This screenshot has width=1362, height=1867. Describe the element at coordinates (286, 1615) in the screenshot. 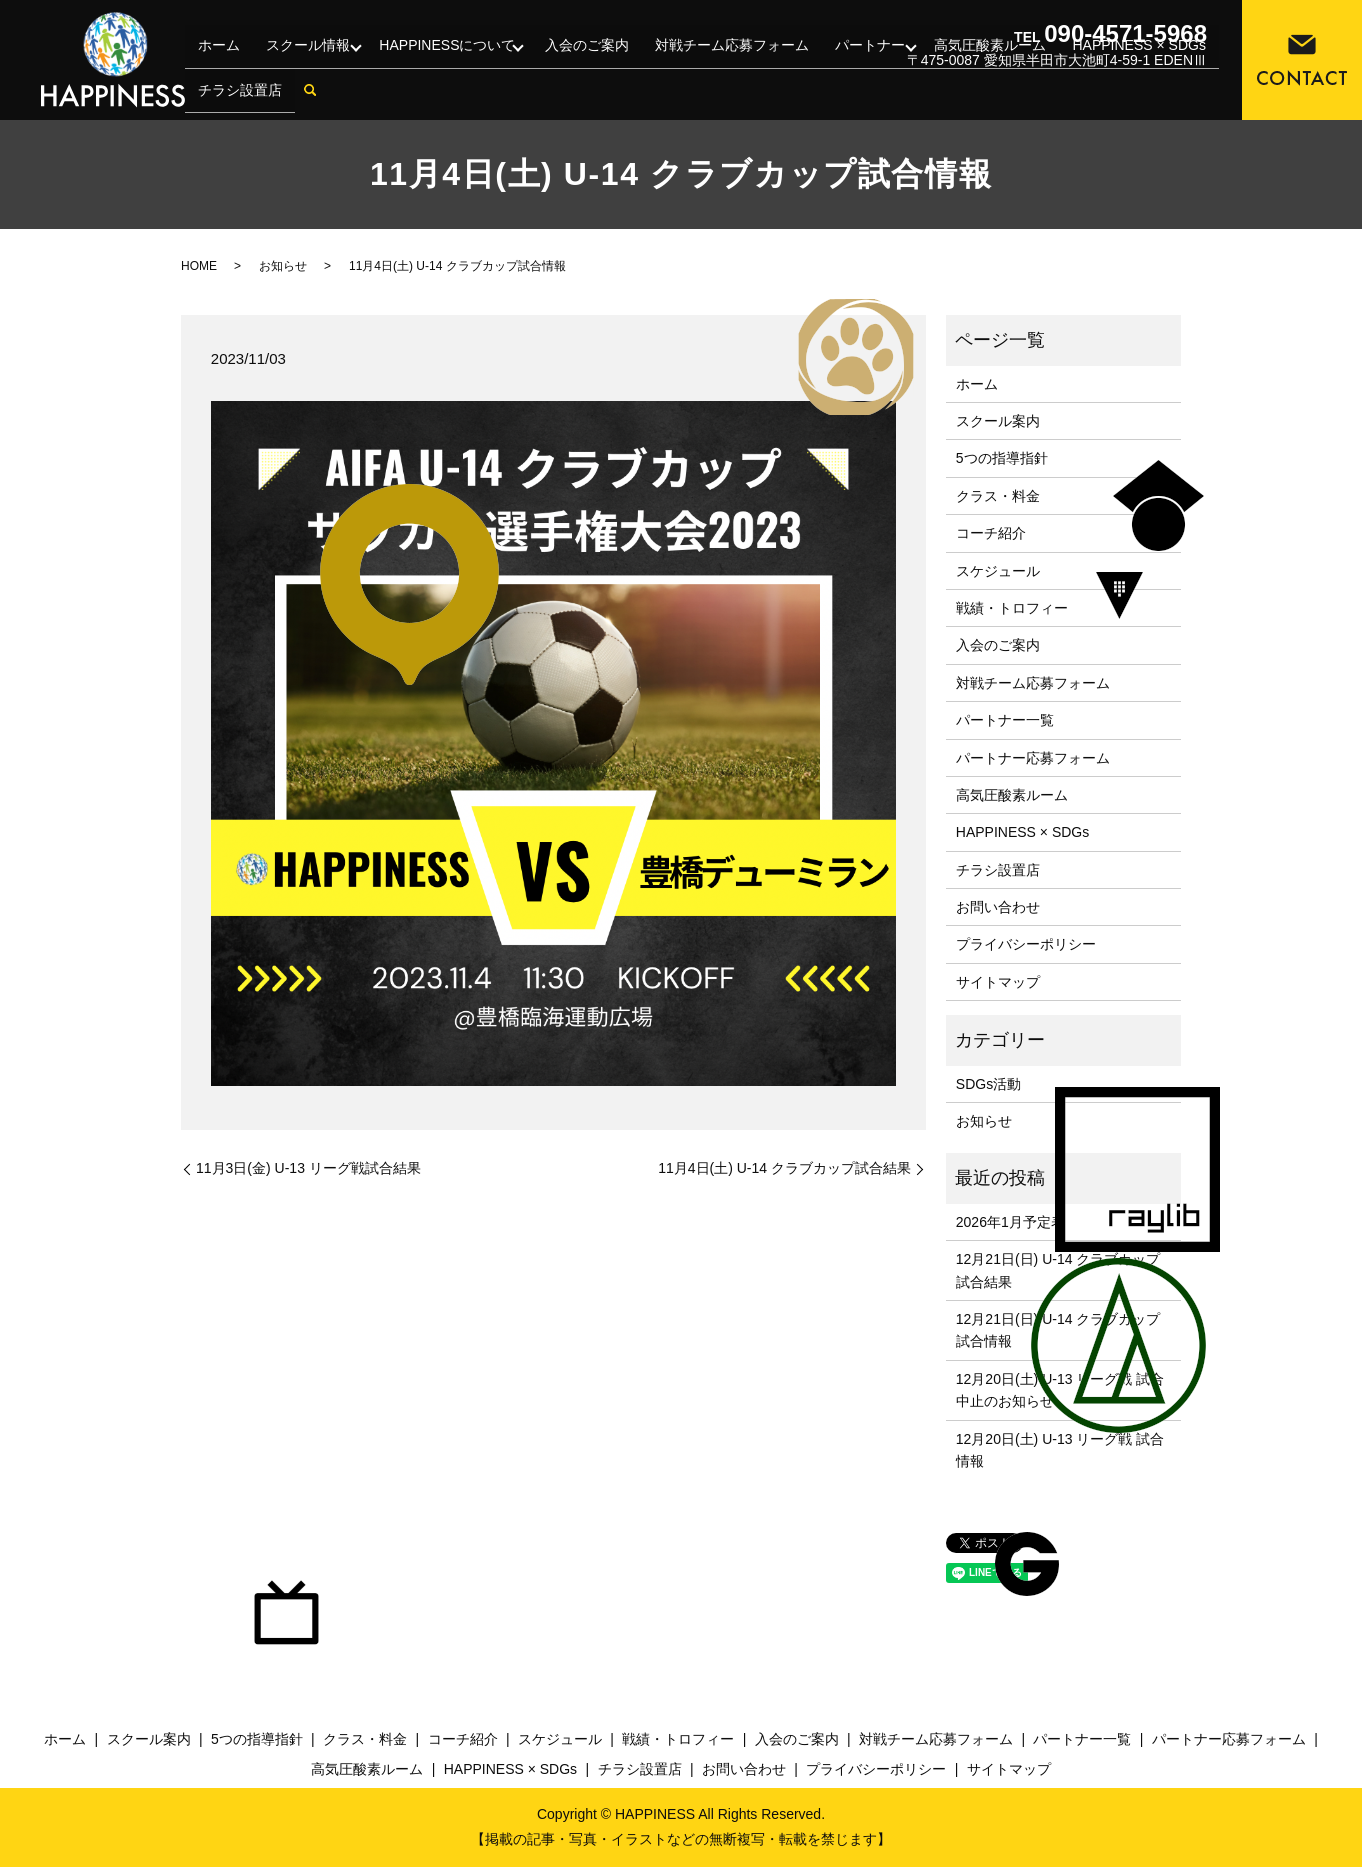

I see `access TV or video streaming features` at that location.